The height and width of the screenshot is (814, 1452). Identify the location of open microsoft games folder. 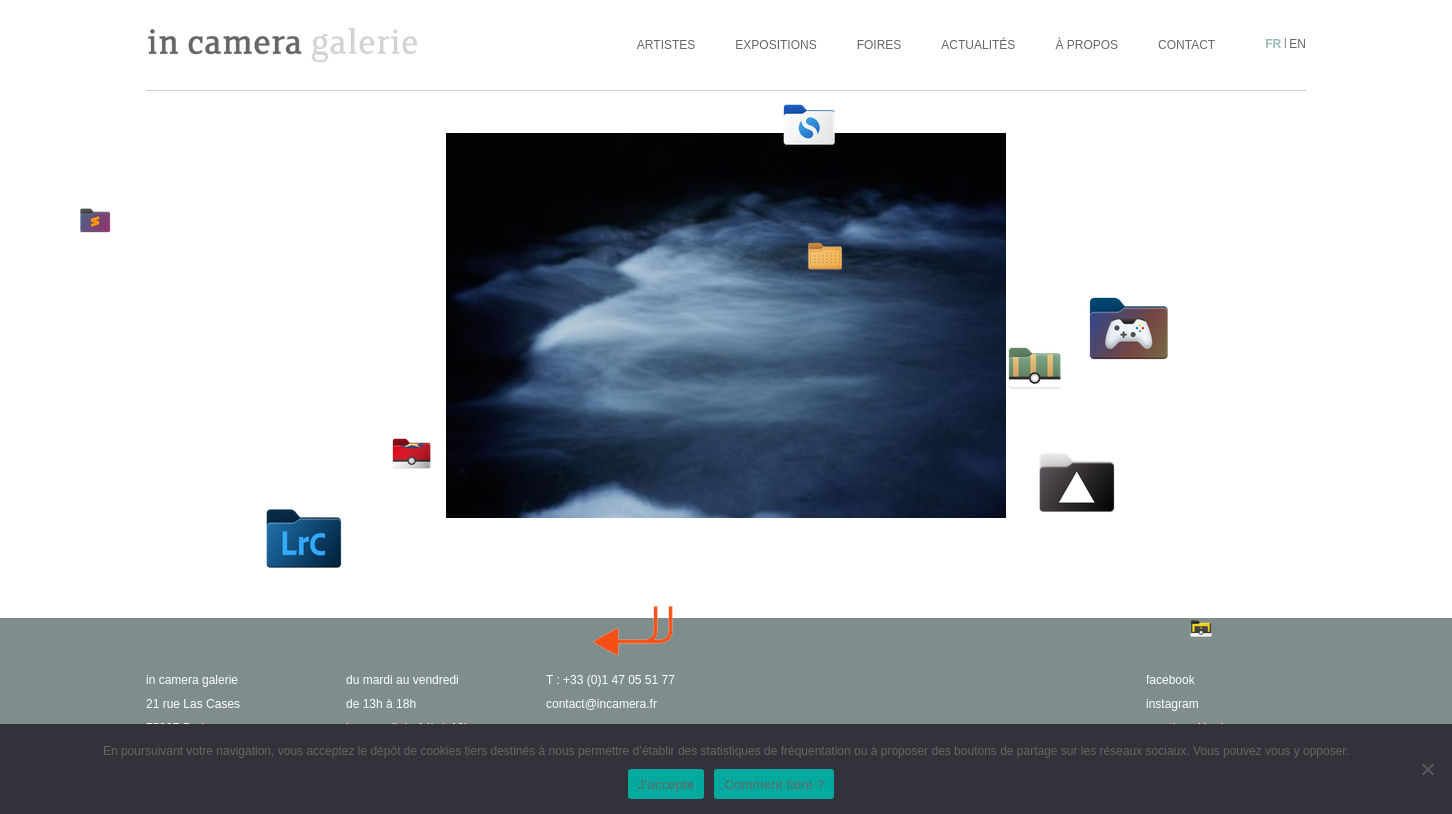
(1128, 330).